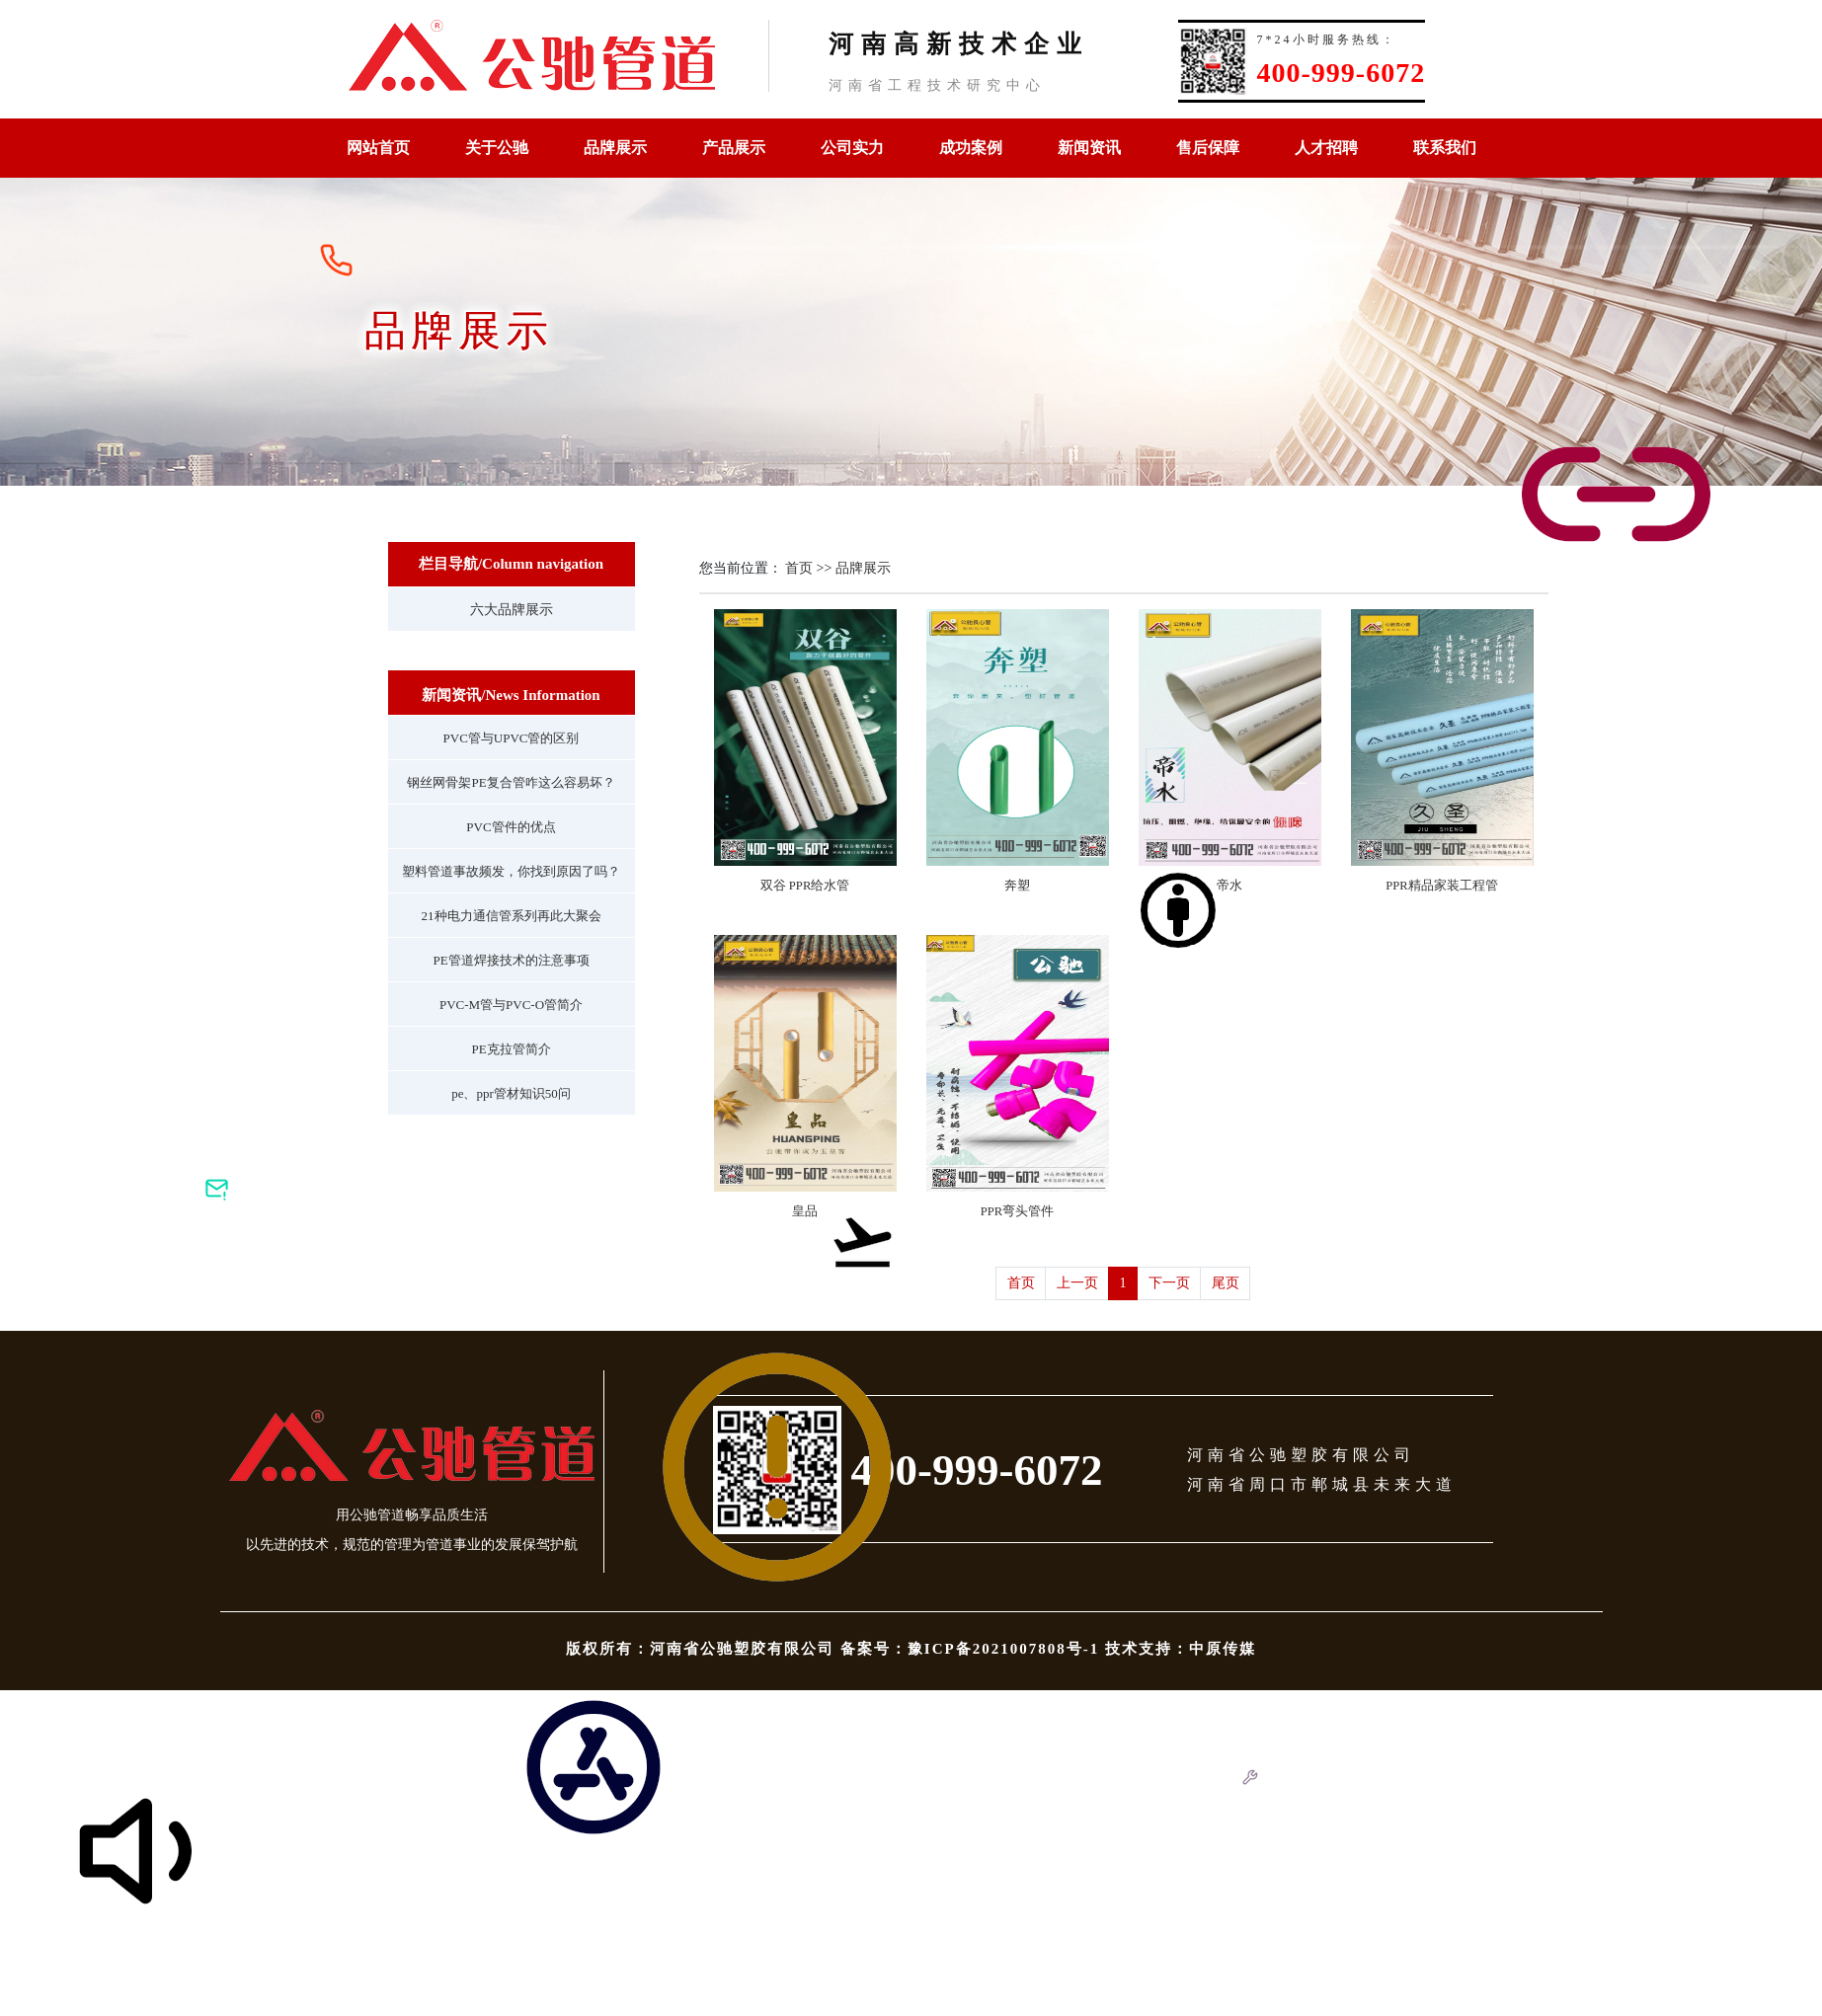 The height and width of the screenshot is (2016, 1822). What do you see at coordinates (1249, 1777) in the screenshot?
I see `access settings or configuration options` at bounding box center [1249, 1777].